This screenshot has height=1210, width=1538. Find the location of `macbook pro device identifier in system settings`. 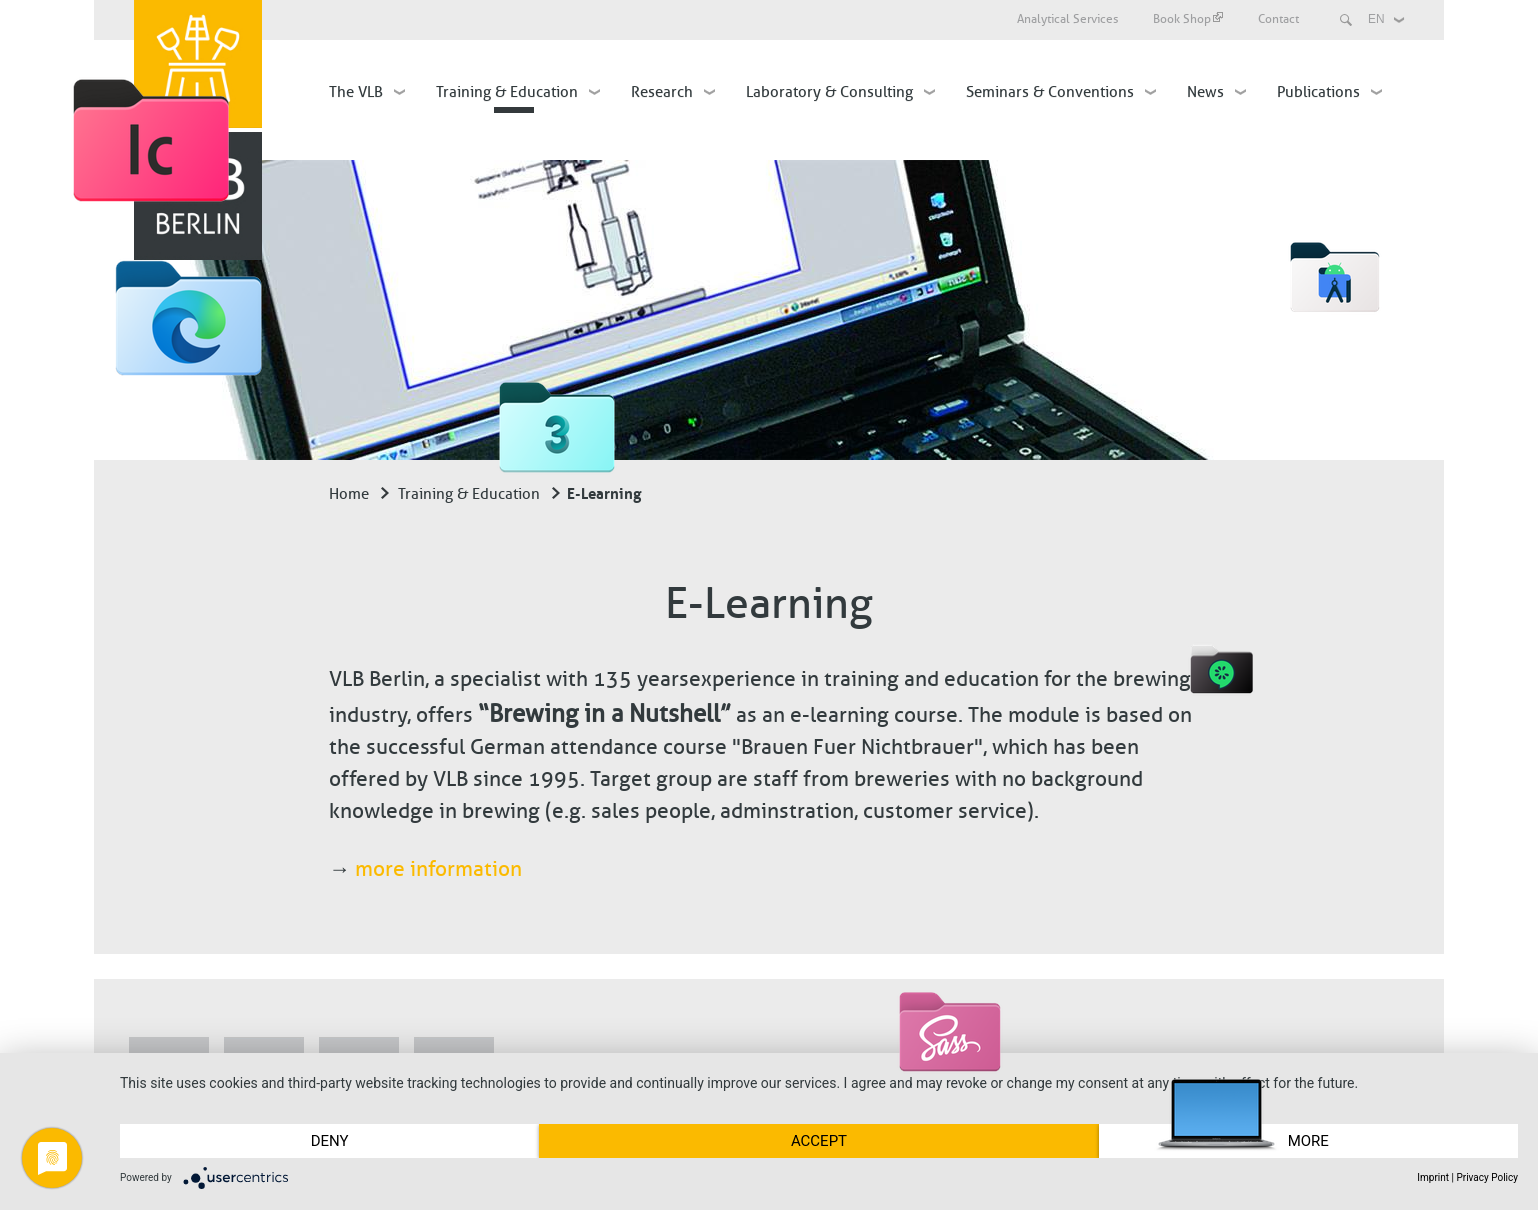

macbook pro device identifier in system settings is located at coordinates (1216, 1104).